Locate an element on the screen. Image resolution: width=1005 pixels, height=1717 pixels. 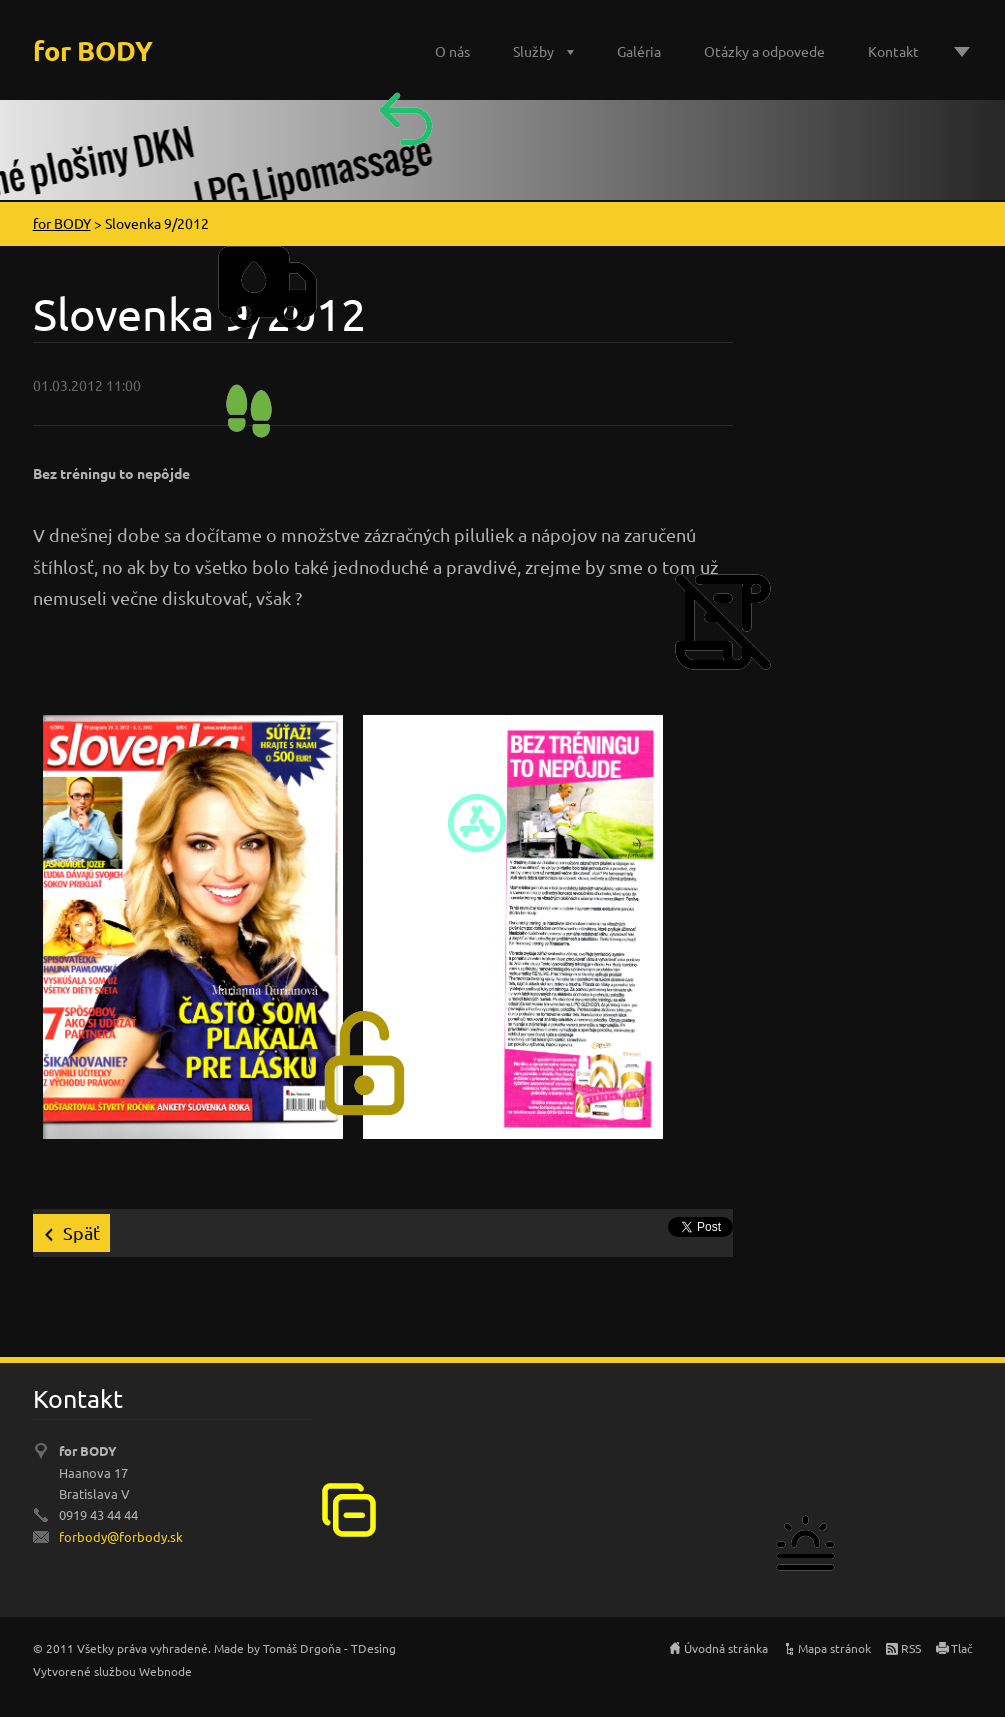
view step tracking or walking activity is located at coordinates (249, 411).